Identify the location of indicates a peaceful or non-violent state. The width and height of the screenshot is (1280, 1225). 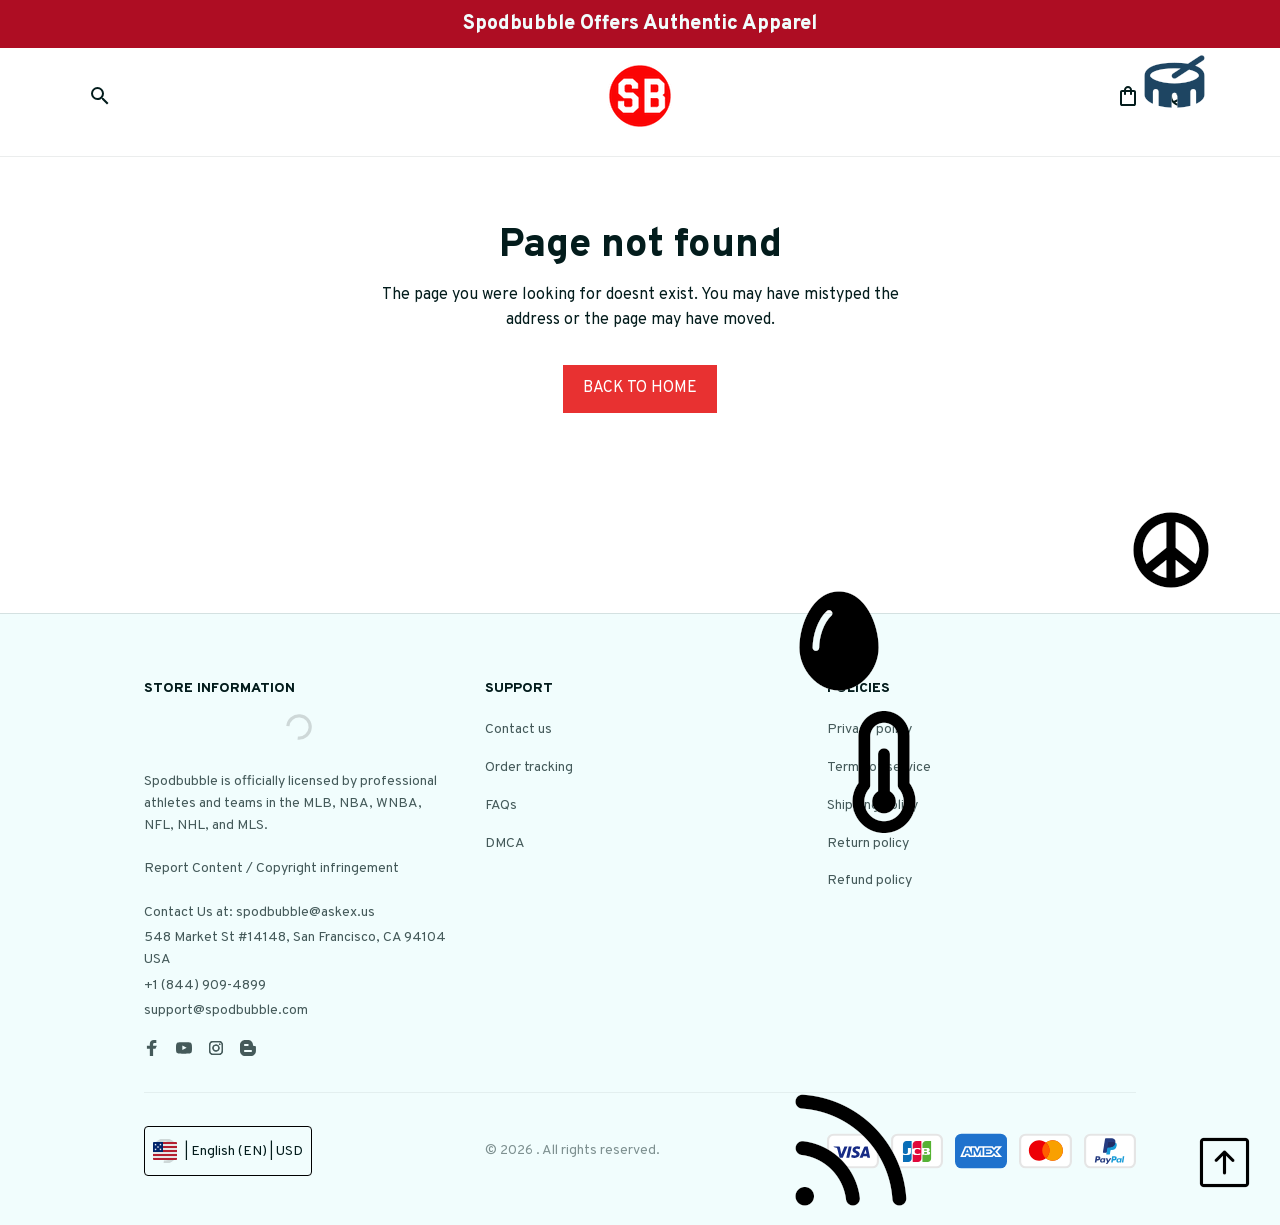
(1171, 550).